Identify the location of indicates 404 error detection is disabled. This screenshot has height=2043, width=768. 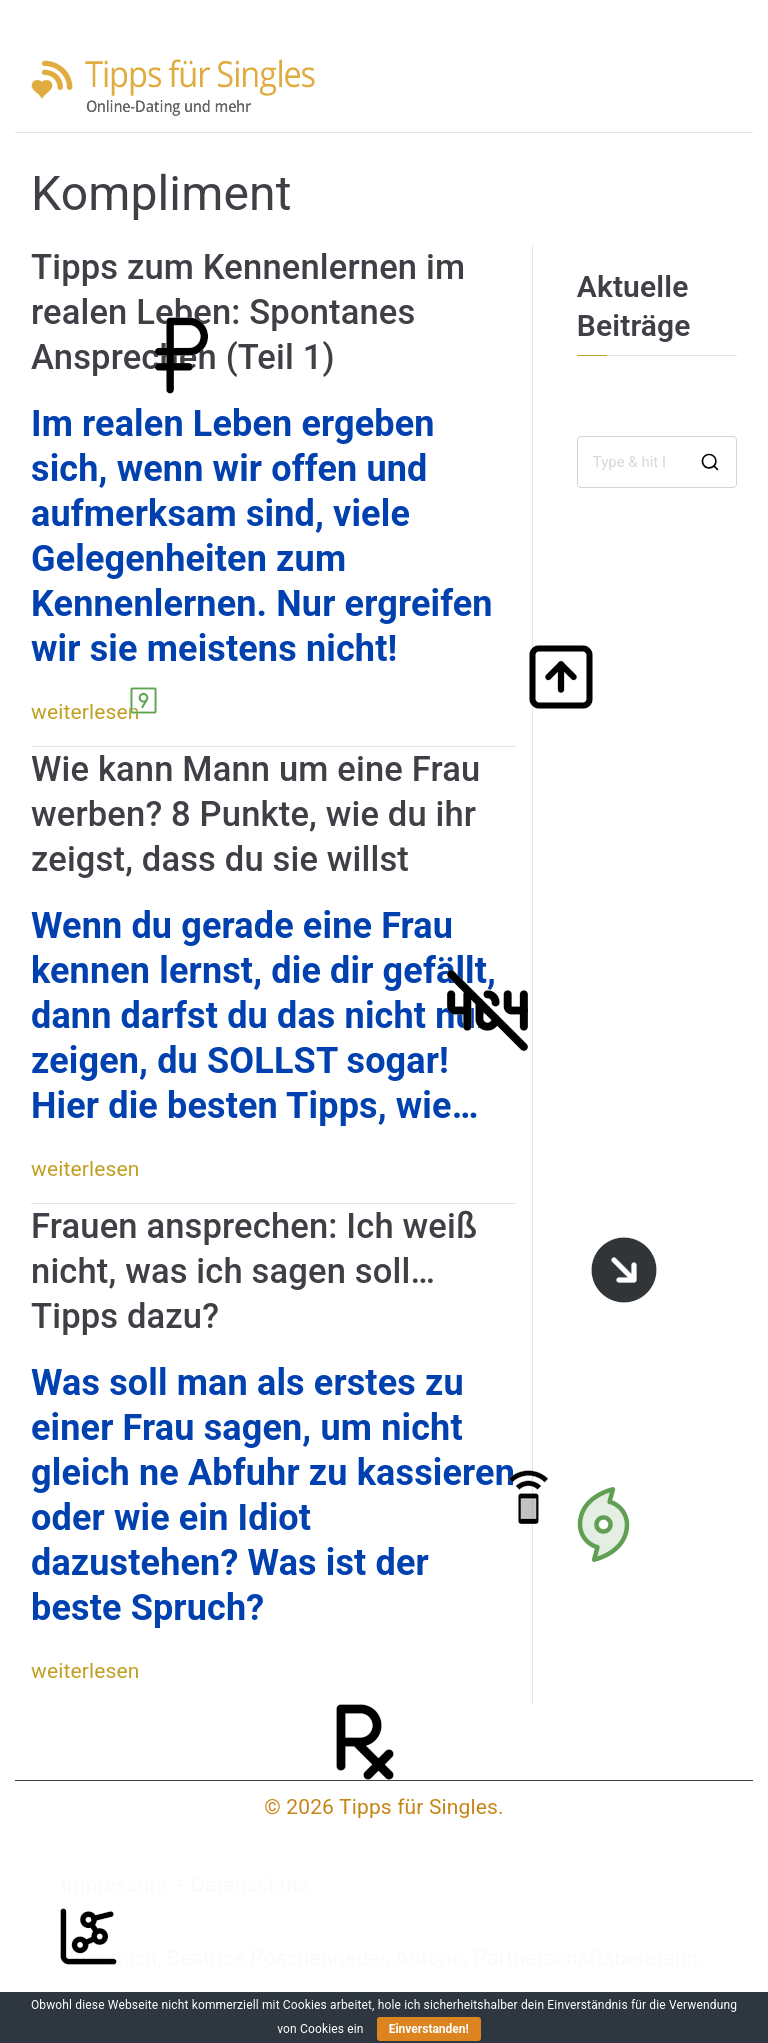
(487, 1010).